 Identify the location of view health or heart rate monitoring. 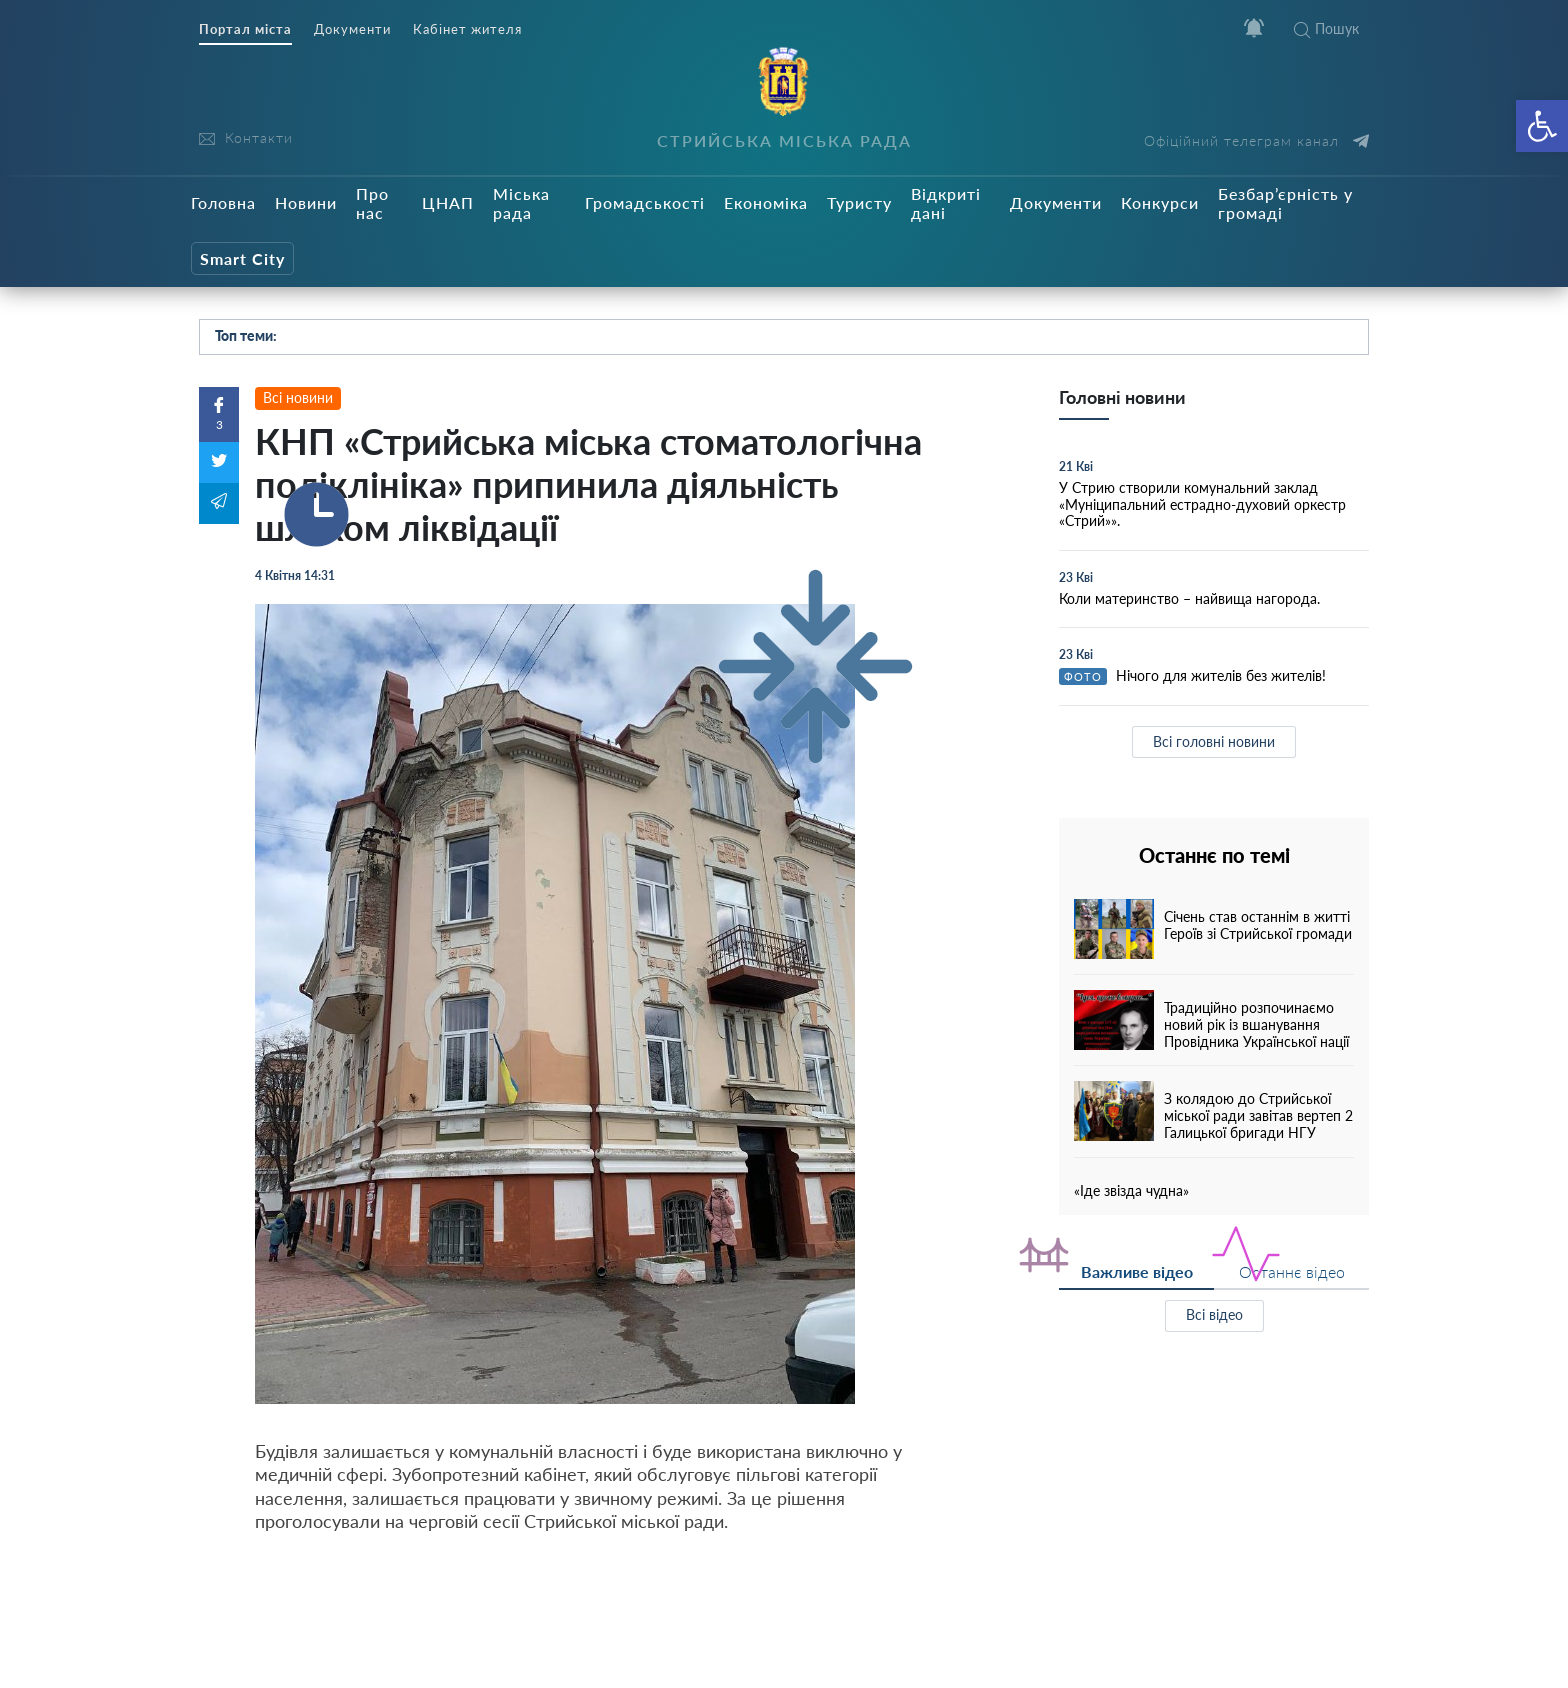
(1246, 1255).